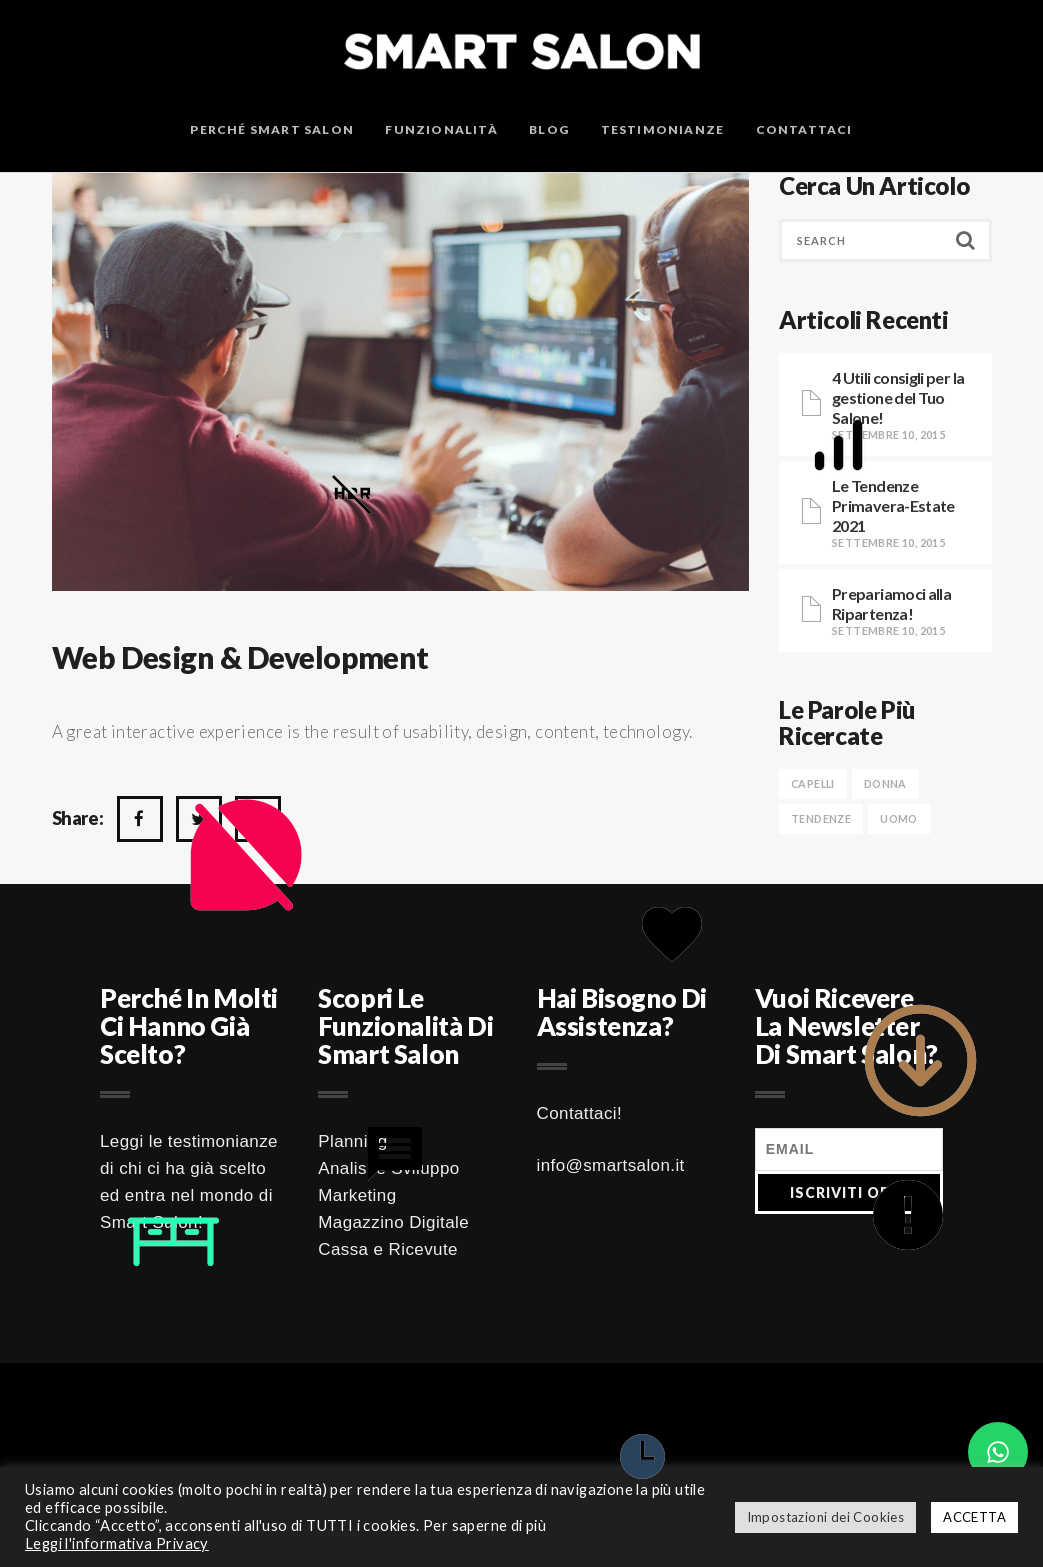 The image size is (1043, 1567). I want to click on download file or content, so click(920, 1060).